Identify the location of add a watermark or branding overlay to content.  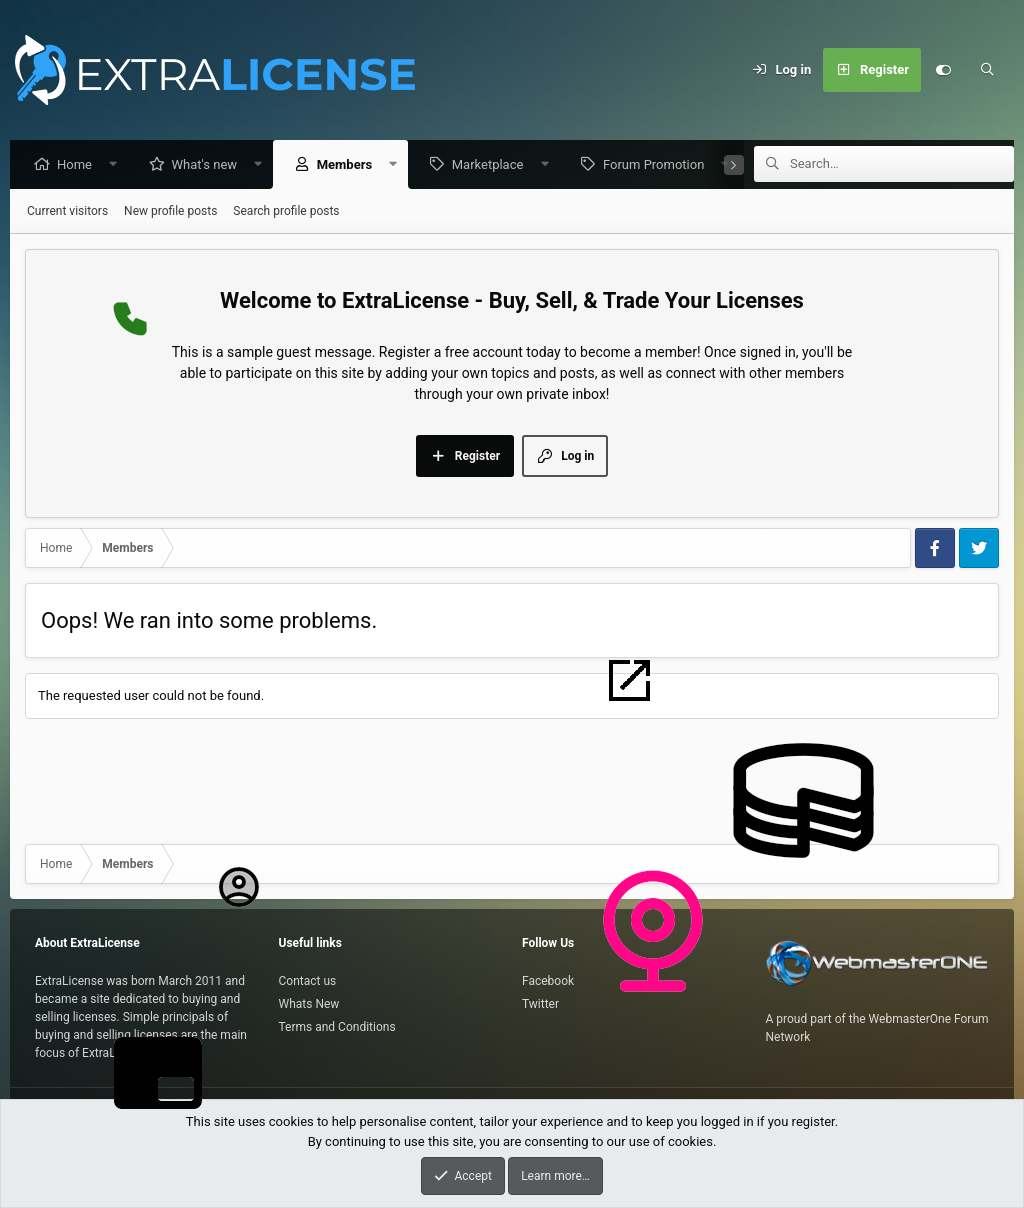
(158, 1073).